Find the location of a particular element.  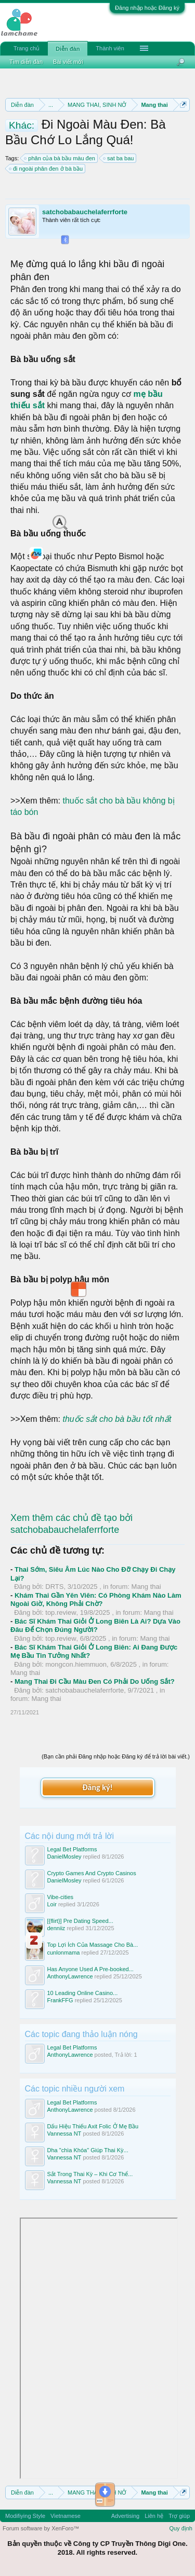

open zotero reference manager is located at coordinates (34, 1941).